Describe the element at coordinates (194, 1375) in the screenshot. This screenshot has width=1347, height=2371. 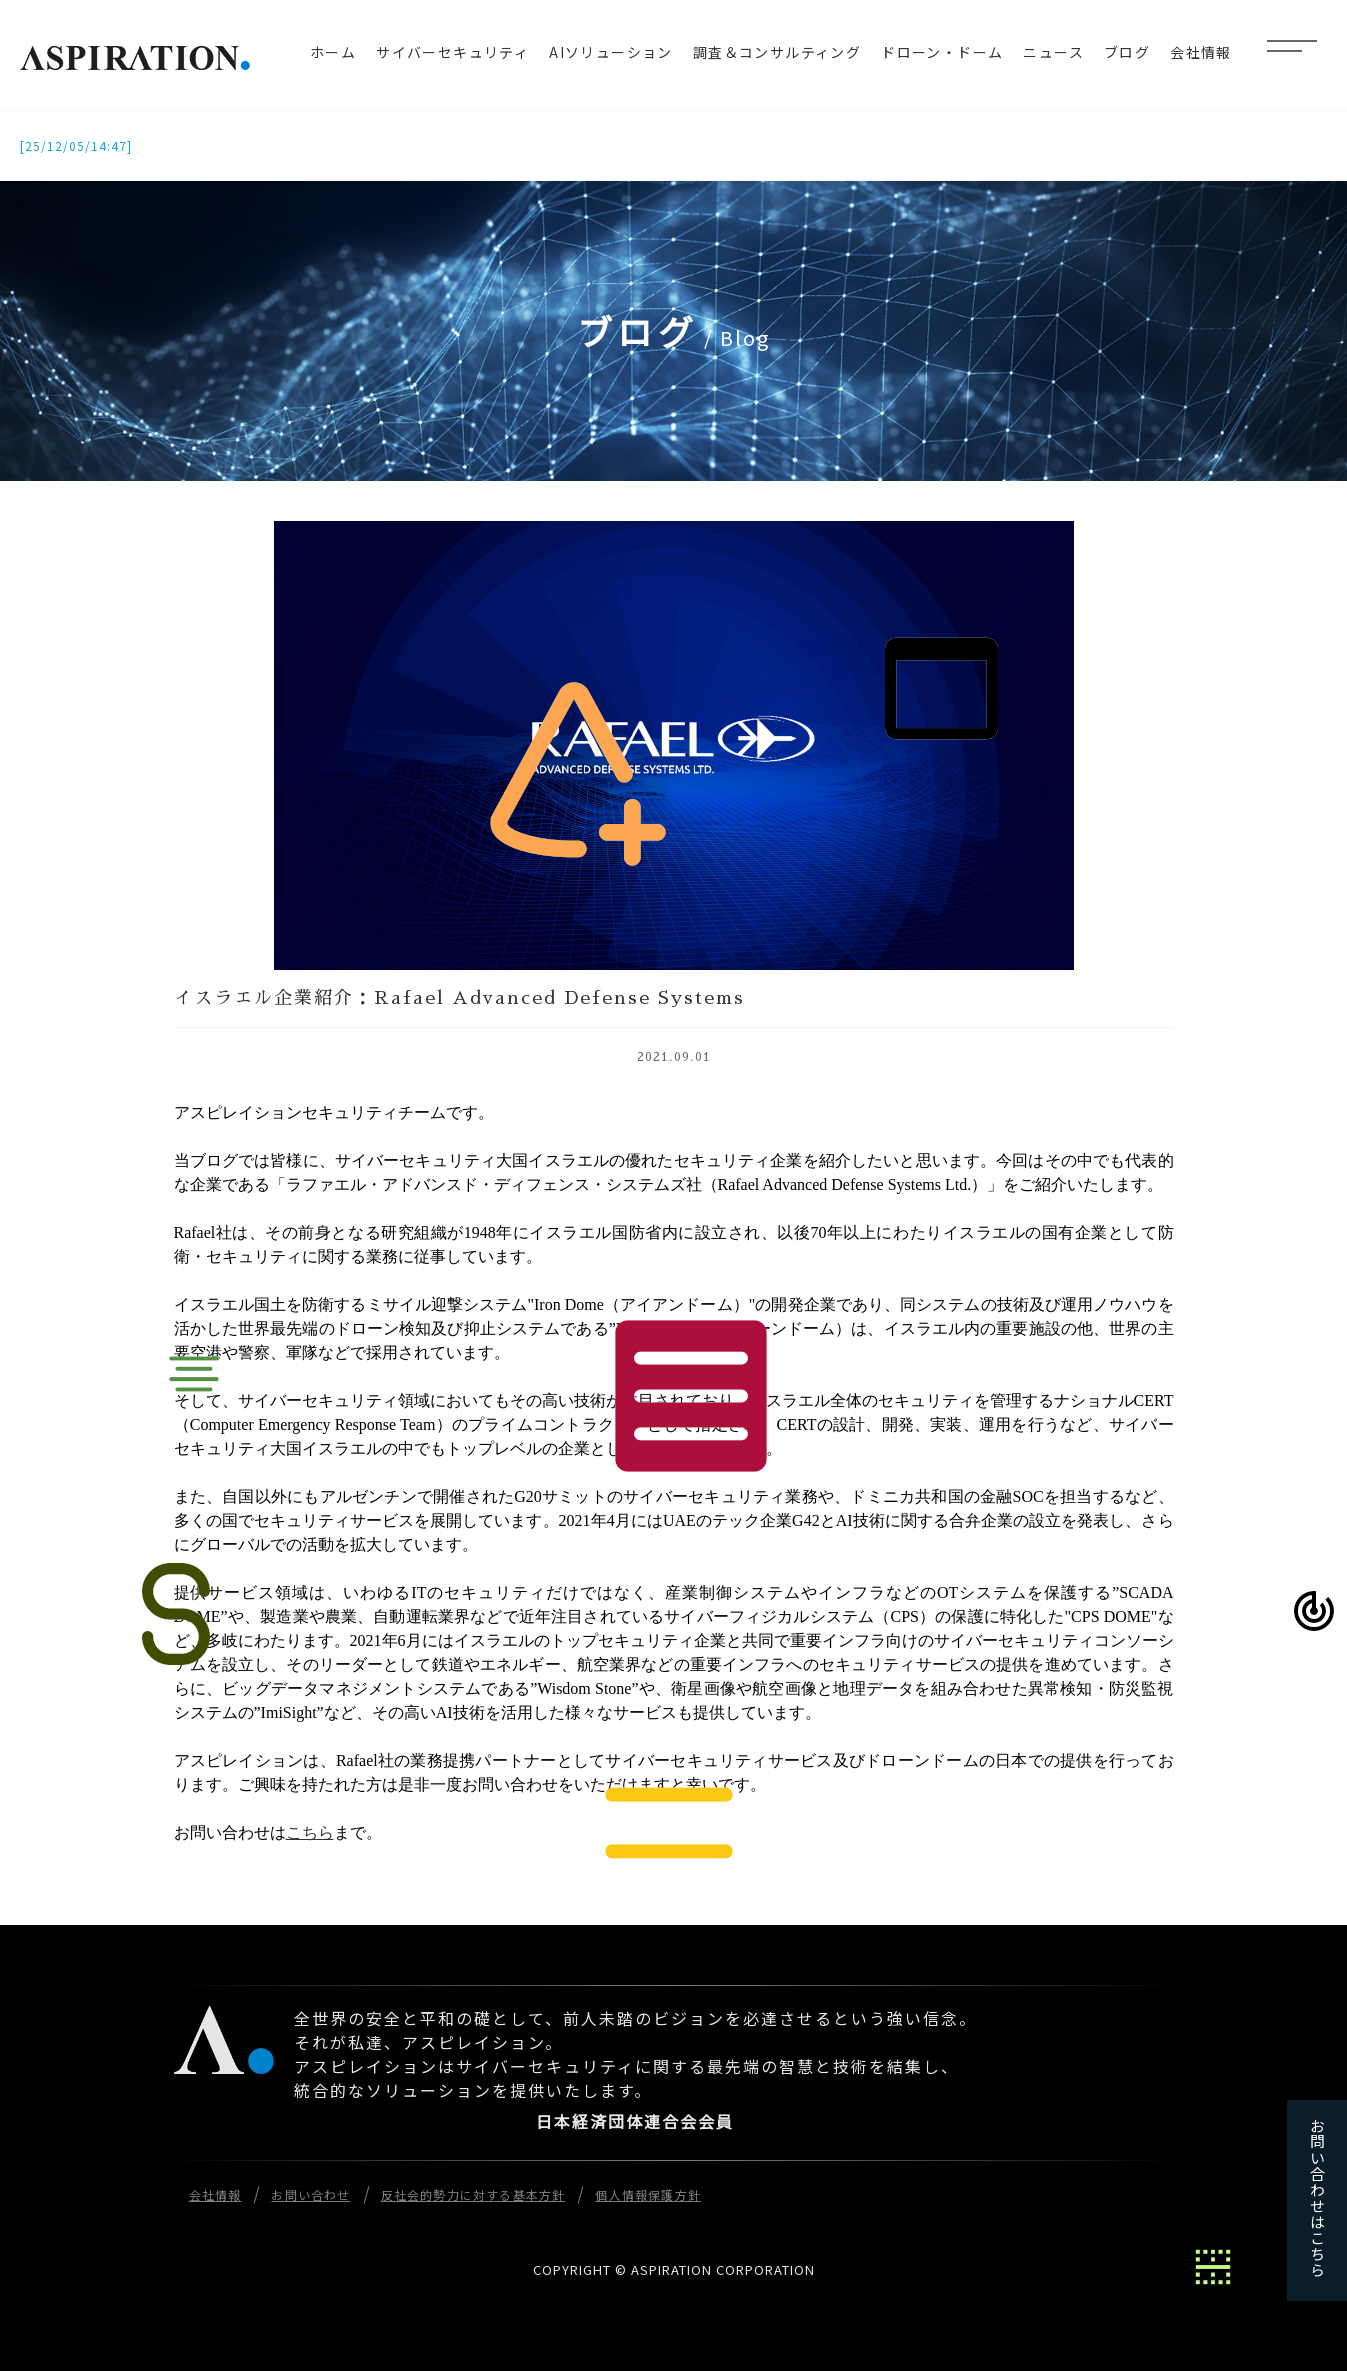
I see `center align text` at that location.